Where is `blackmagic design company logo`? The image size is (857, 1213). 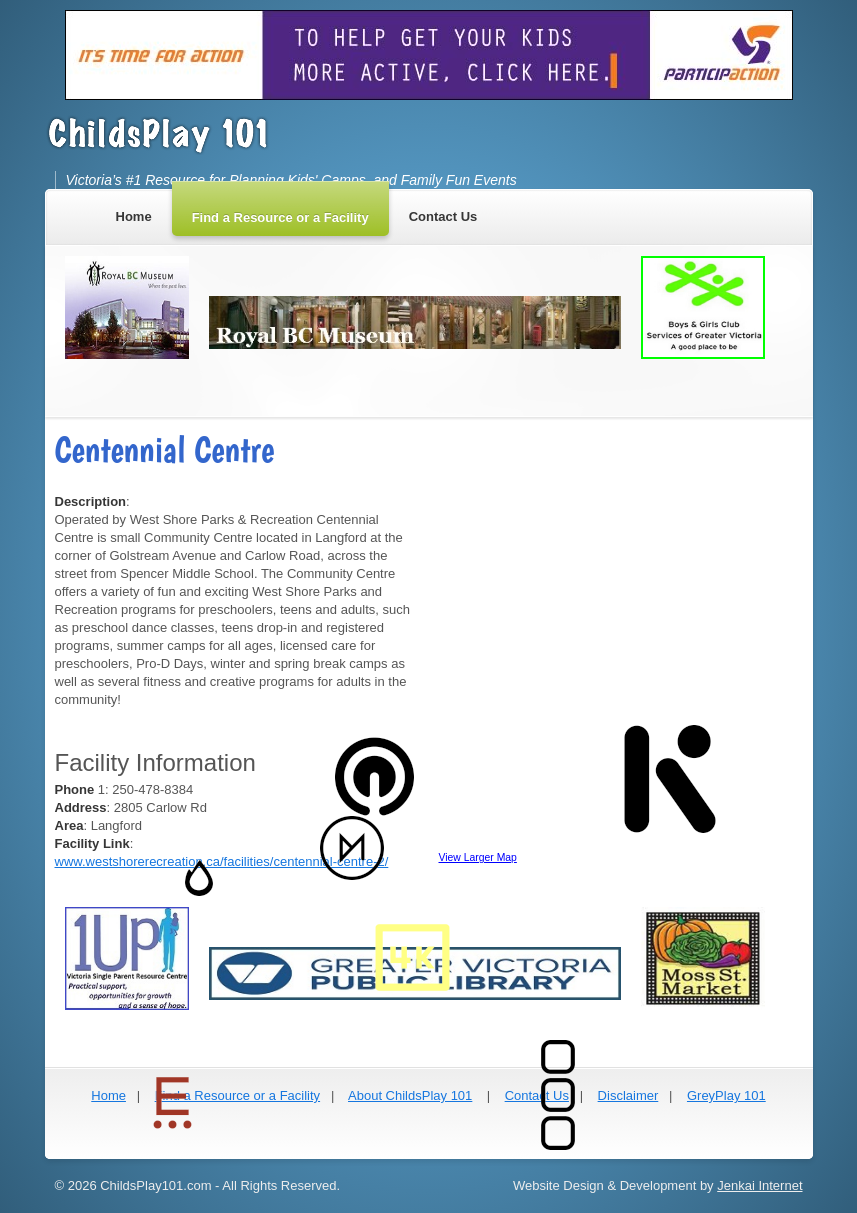 blackmagic design company logo is located at coordinates (558, 1095).